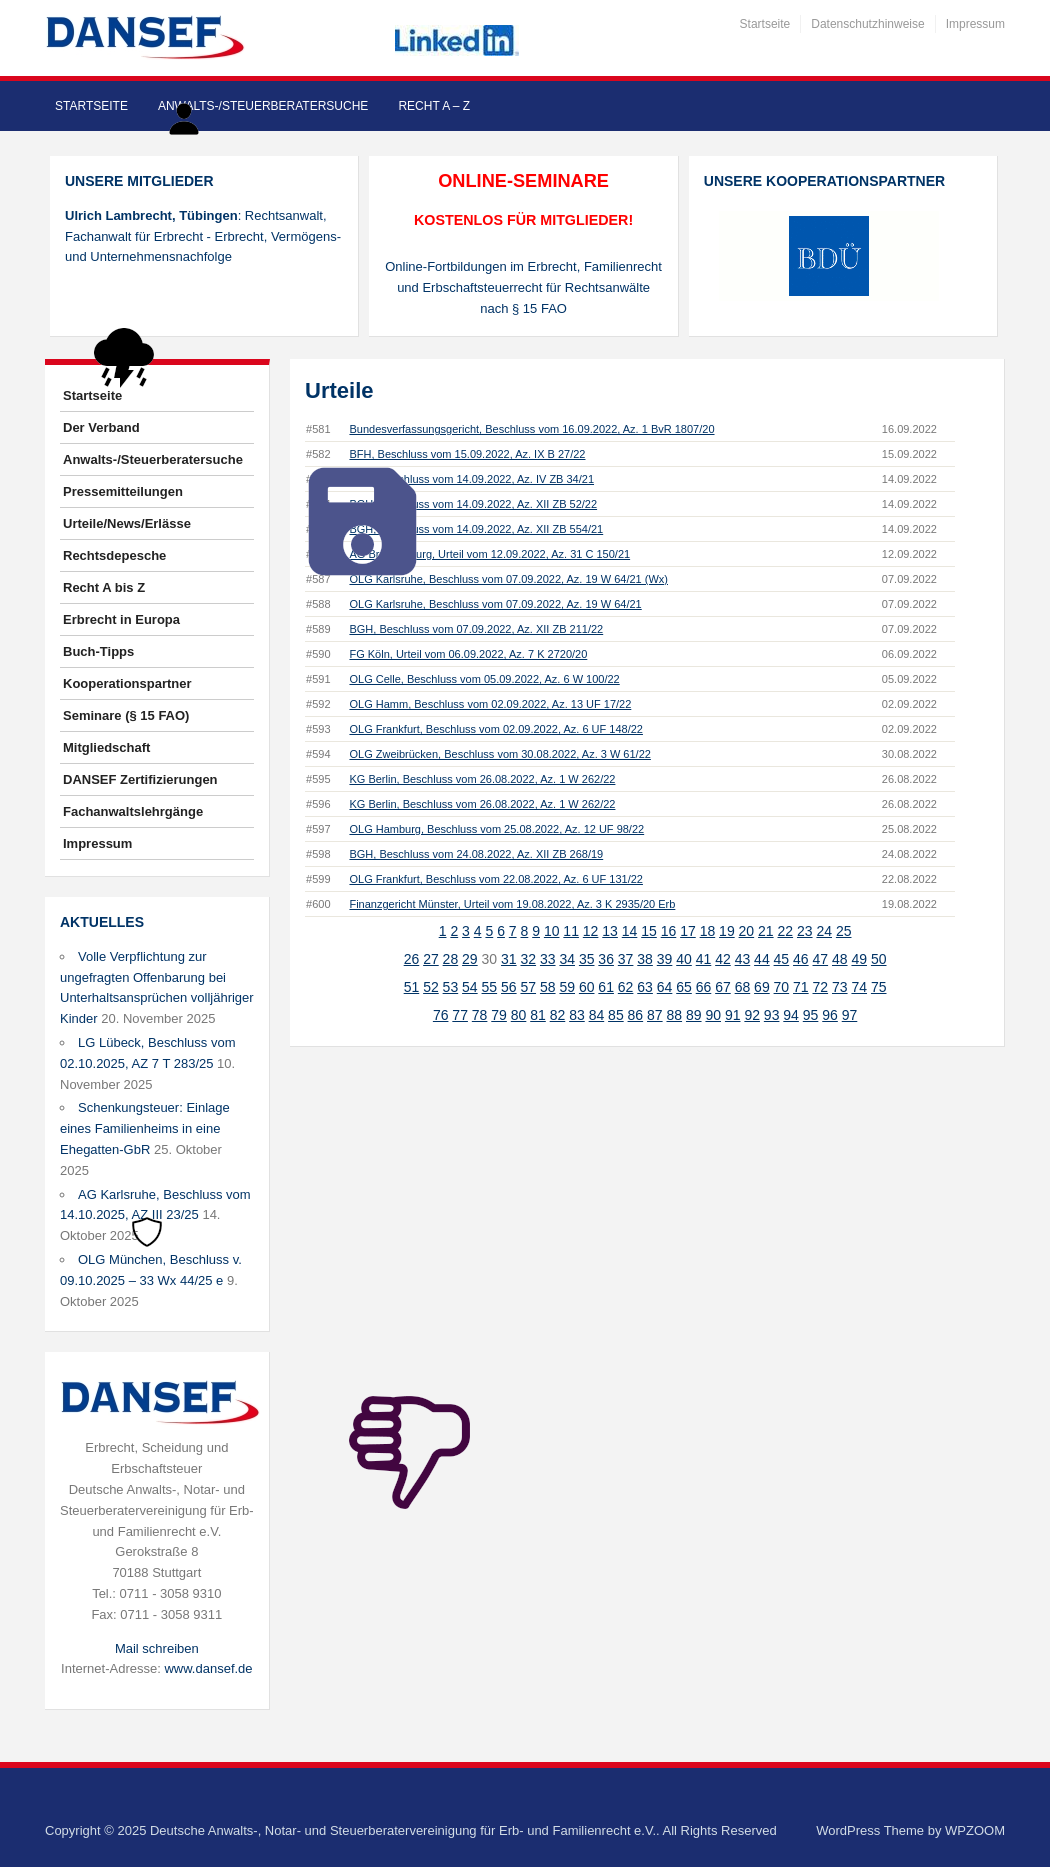  I want to click on save current file or document, so click(362, 521).